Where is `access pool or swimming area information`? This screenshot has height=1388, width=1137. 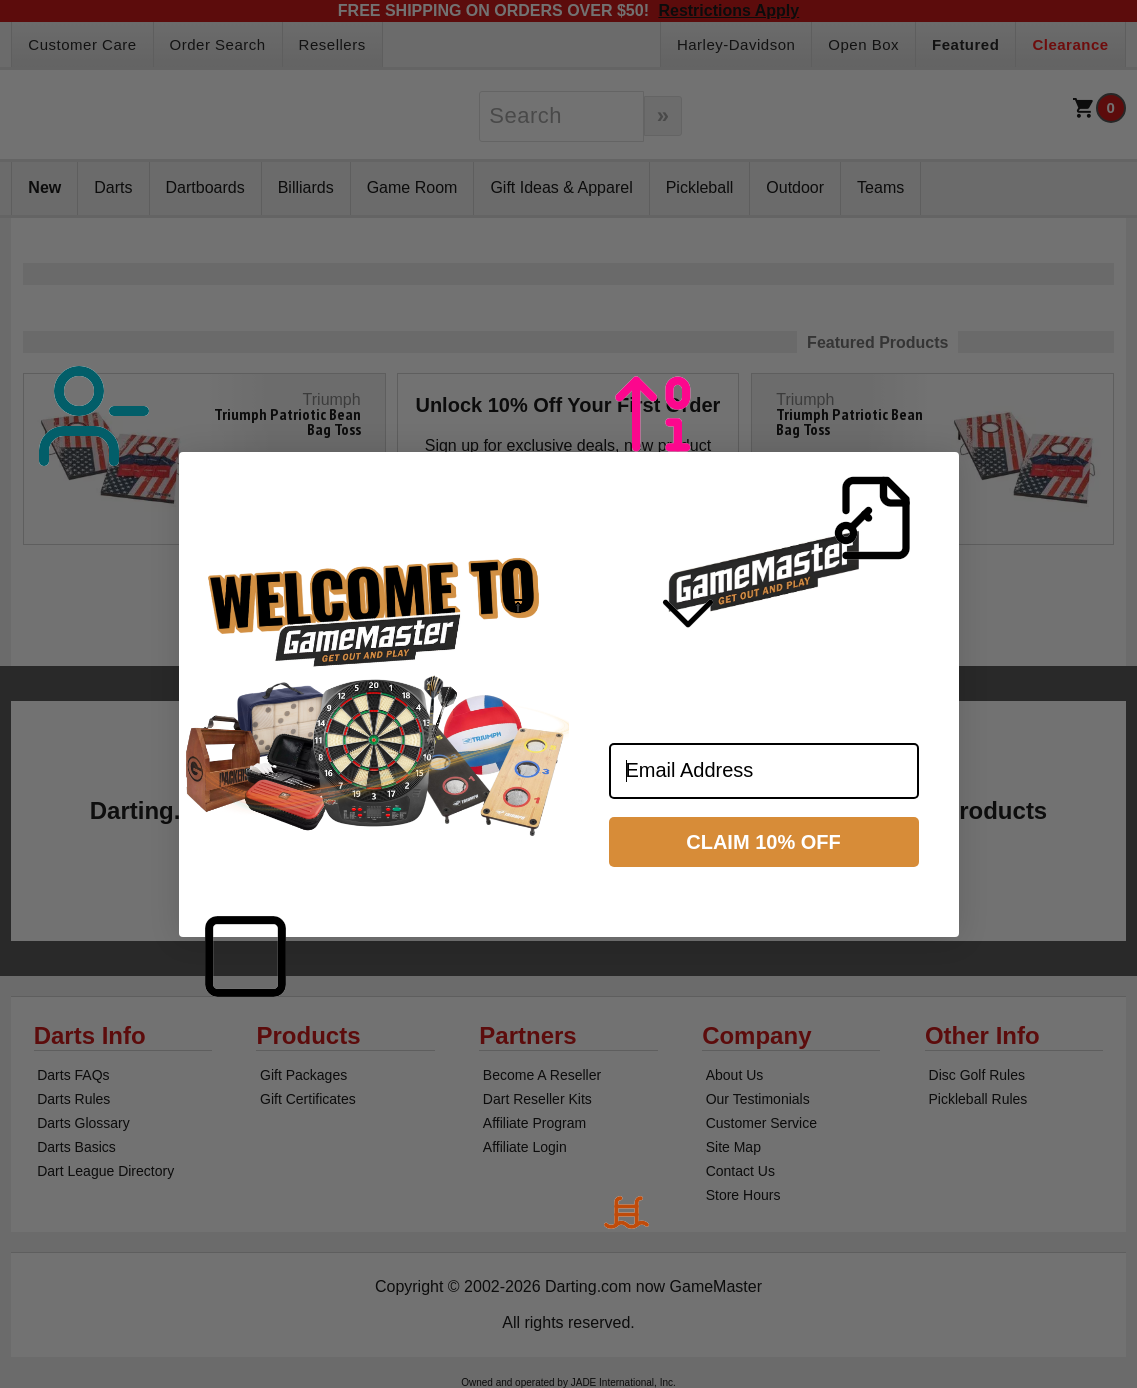 access pool or swimming area information is located at coordinates (626, 1212).